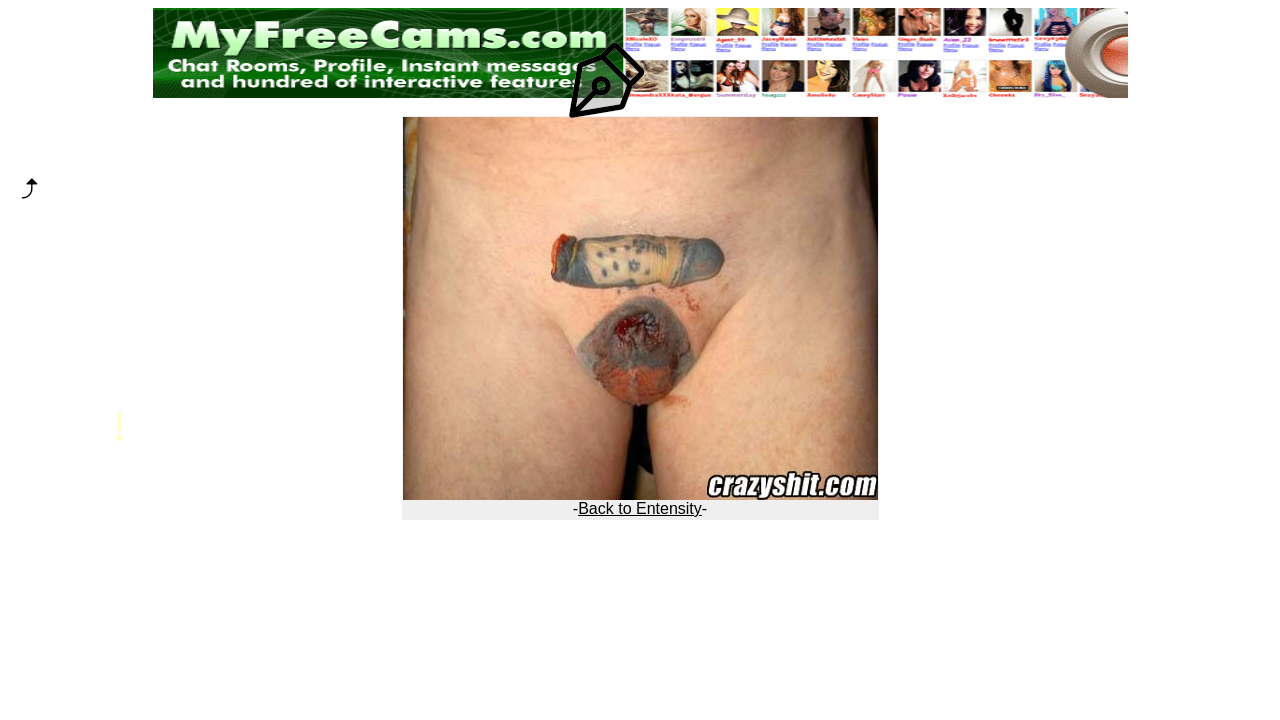  What do you see at coordinates (602, 84) in the screenshot?
I see `access drawing or illustration tools` at bounding box center [602, 84].